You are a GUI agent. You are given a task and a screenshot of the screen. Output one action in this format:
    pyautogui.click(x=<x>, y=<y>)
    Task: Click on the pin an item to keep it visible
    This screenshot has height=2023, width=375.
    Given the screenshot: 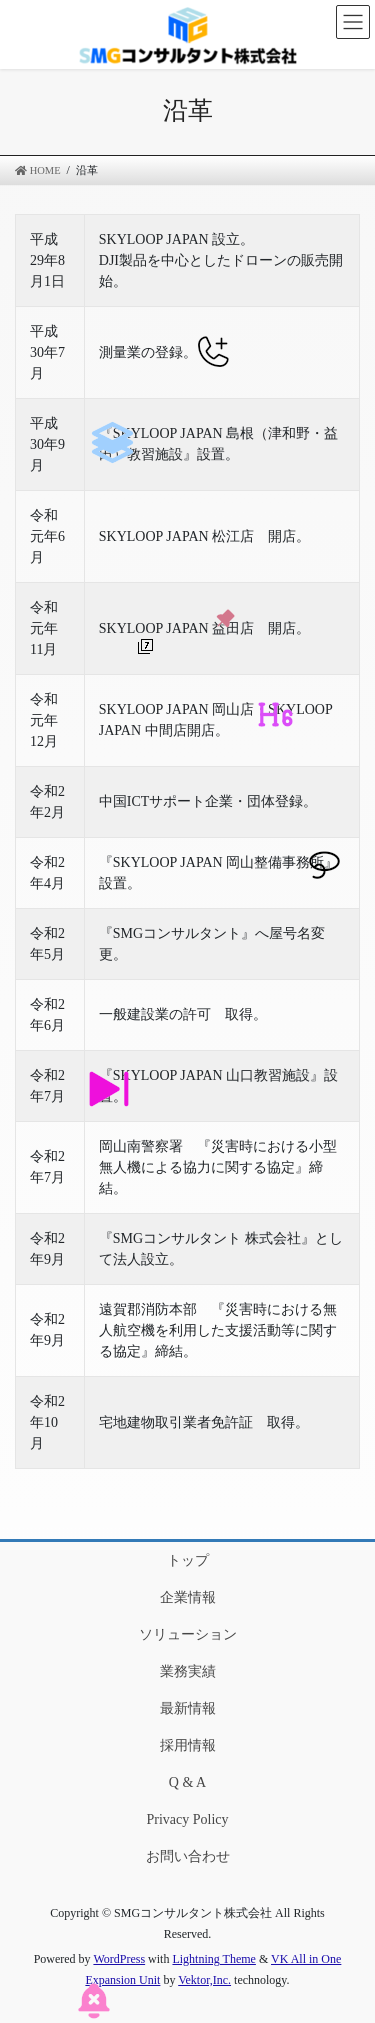 What is the action you would take?
    pyautogui.click(x=225, y=619)
    